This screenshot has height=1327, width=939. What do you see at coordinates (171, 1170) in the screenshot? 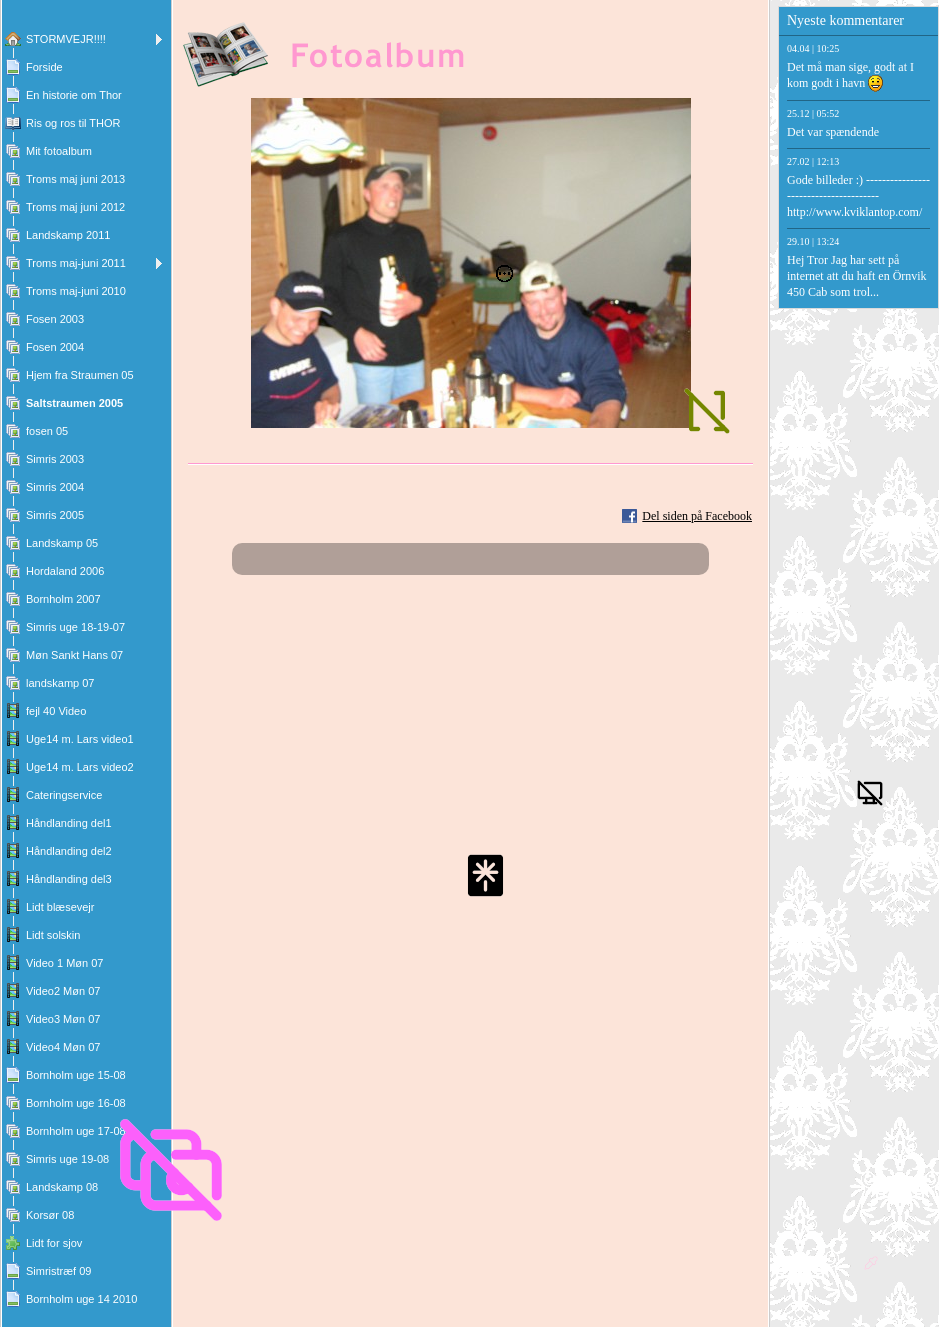
I see `indicates payment is unavailable or disabled` at bounding box center [171, 1170].